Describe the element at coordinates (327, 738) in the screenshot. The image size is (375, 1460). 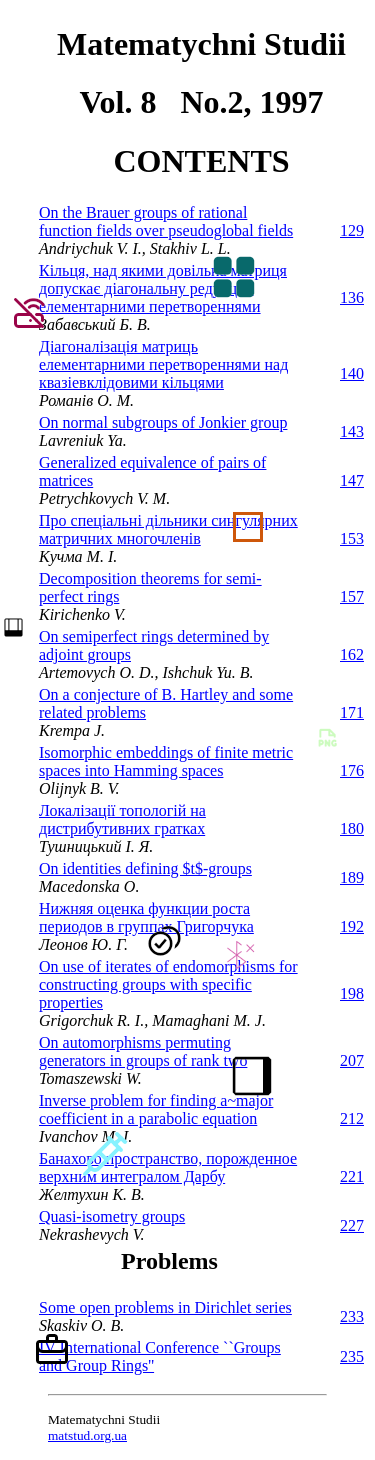
I see `a png image file` at that location.